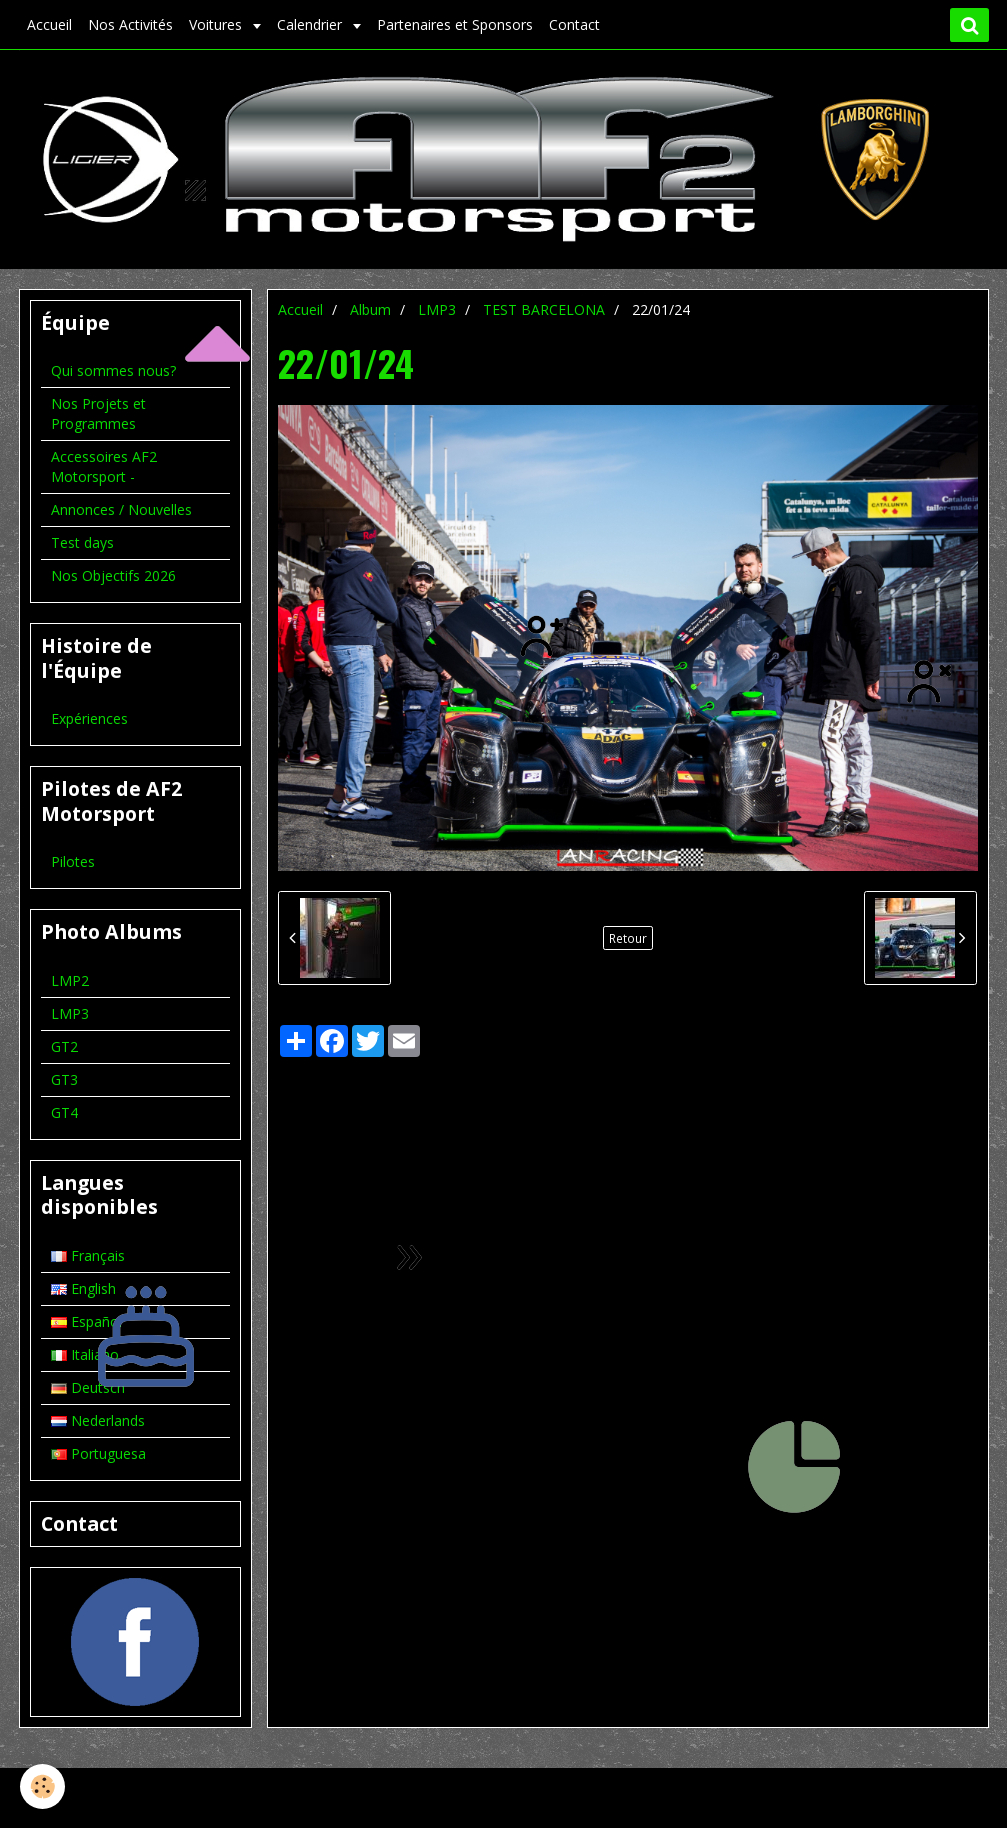  I want to click on apply texture or pattern overlay, so click(195, 190).